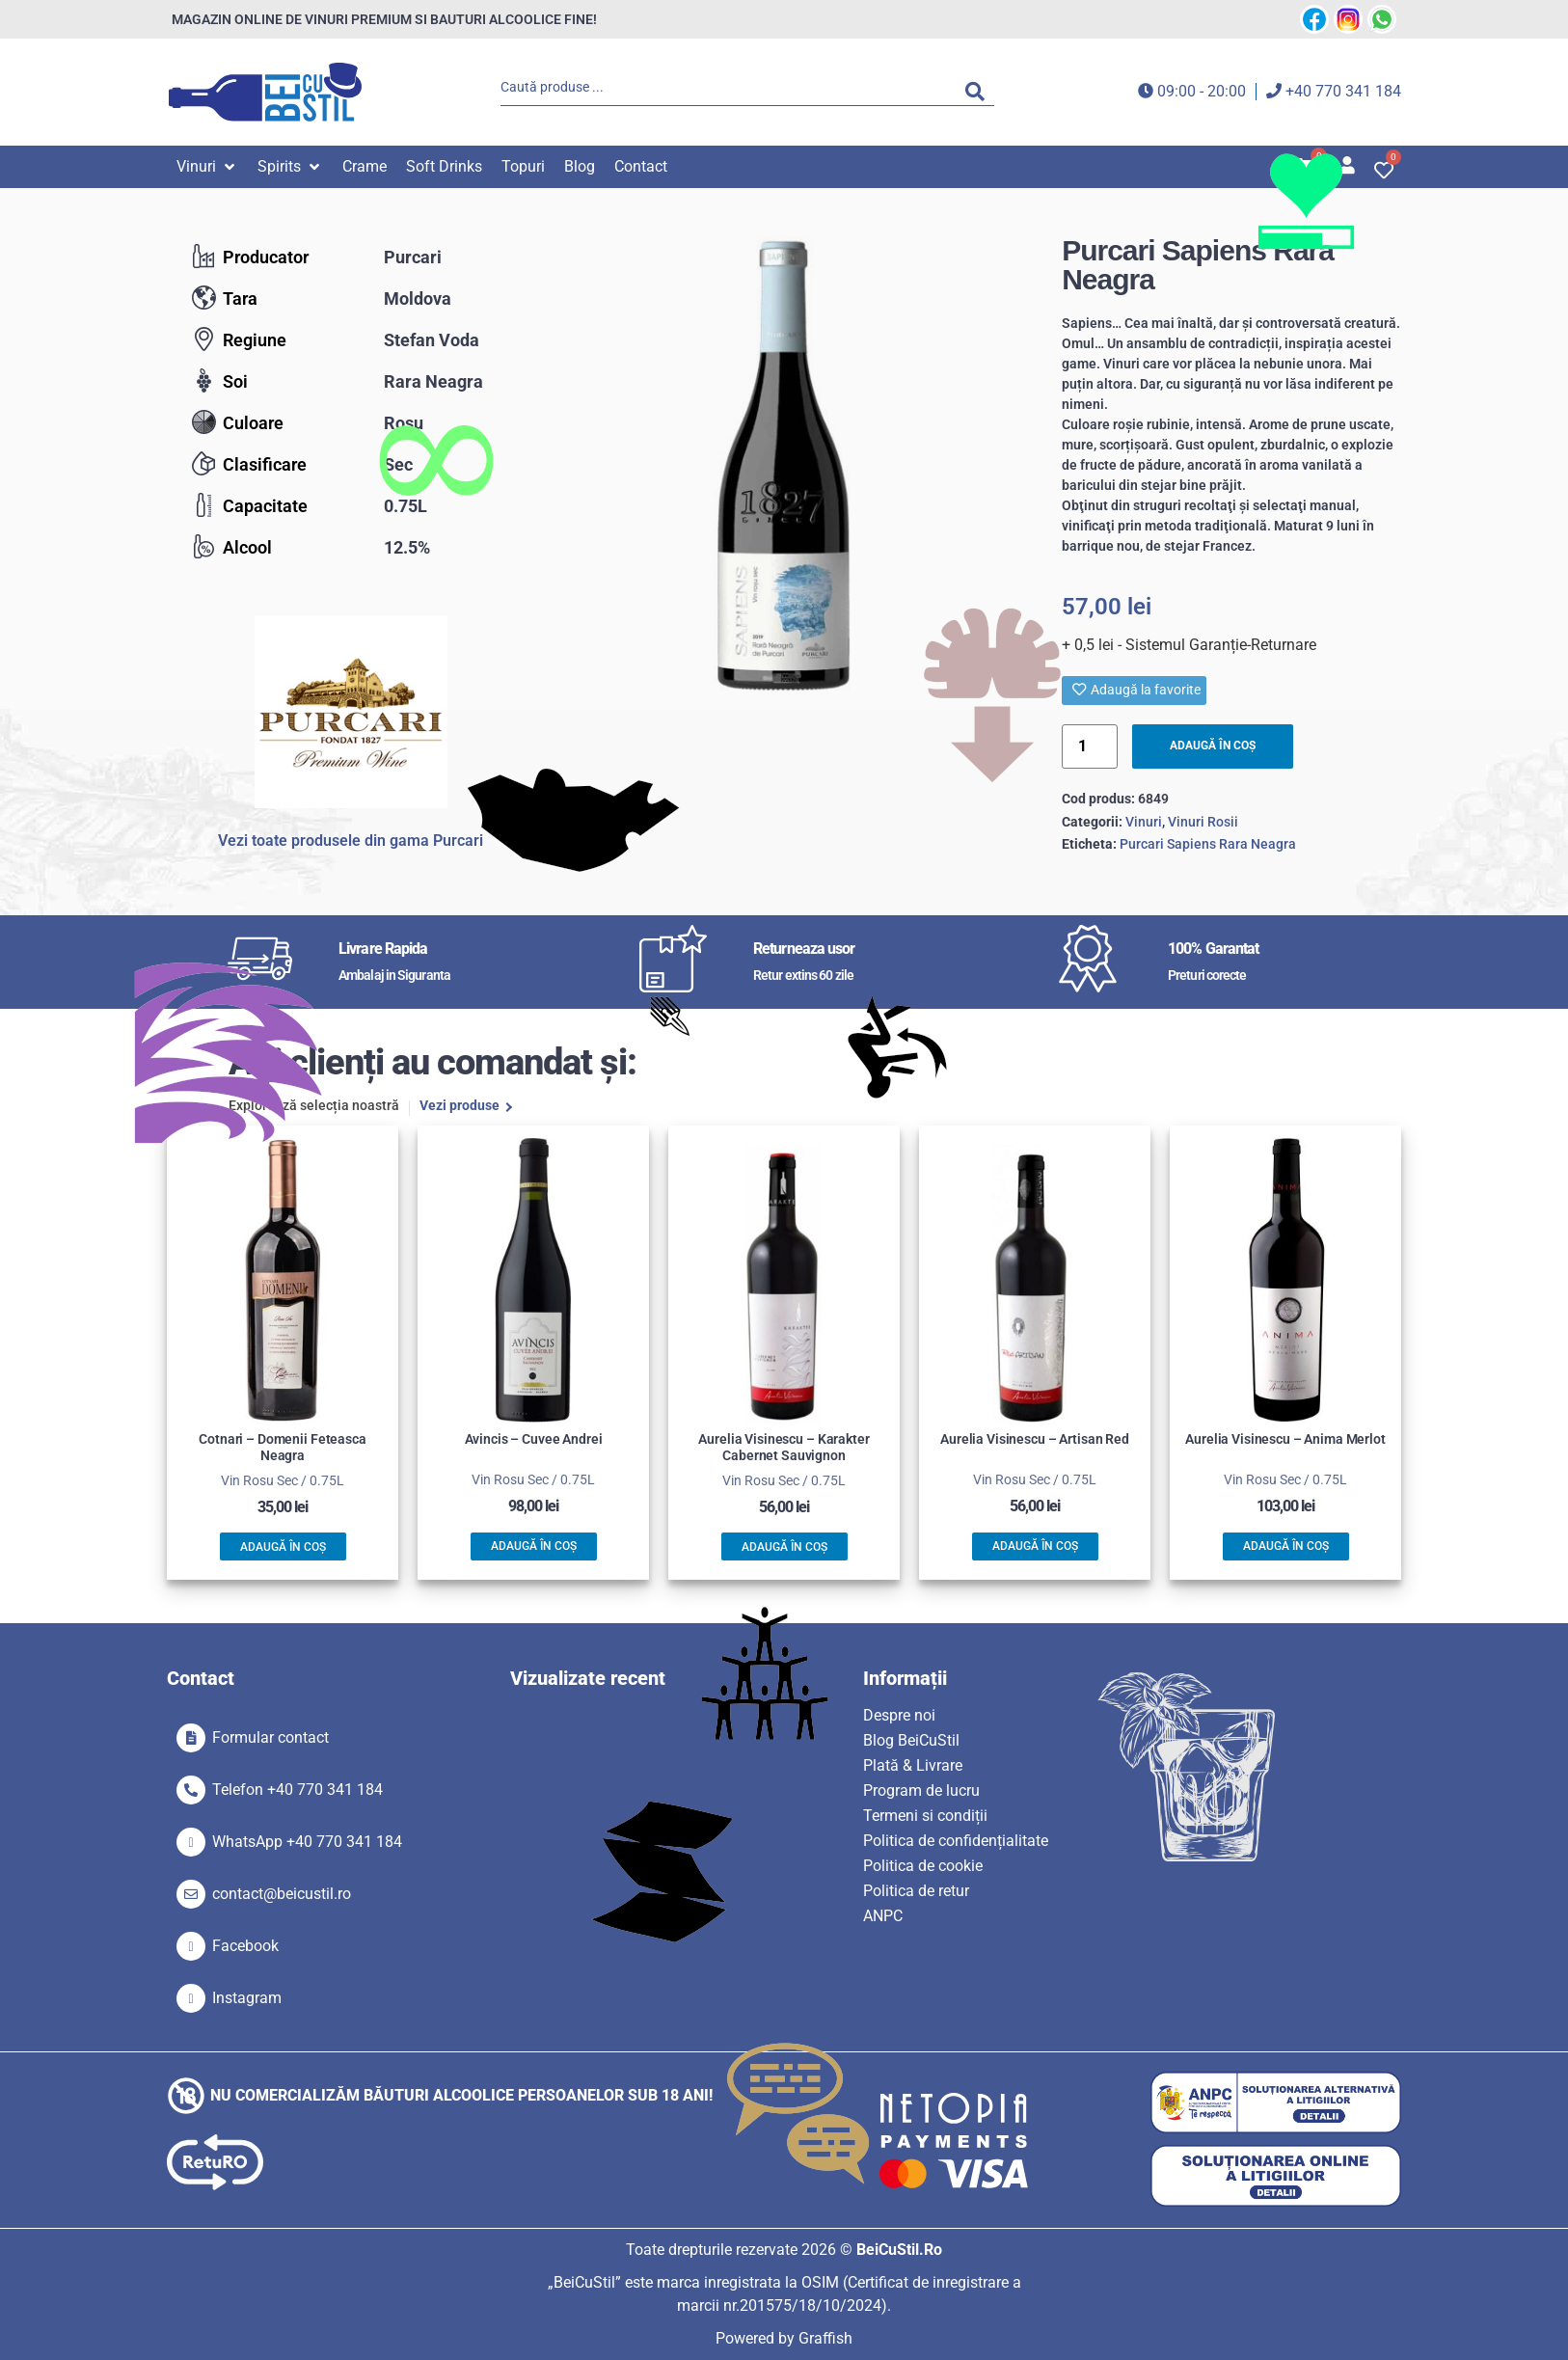 The image size is (1568, 2360). Describe the element at coordinates (670, 1017) in the screenshot. I see `equip a diving dagger weapon` at that location.